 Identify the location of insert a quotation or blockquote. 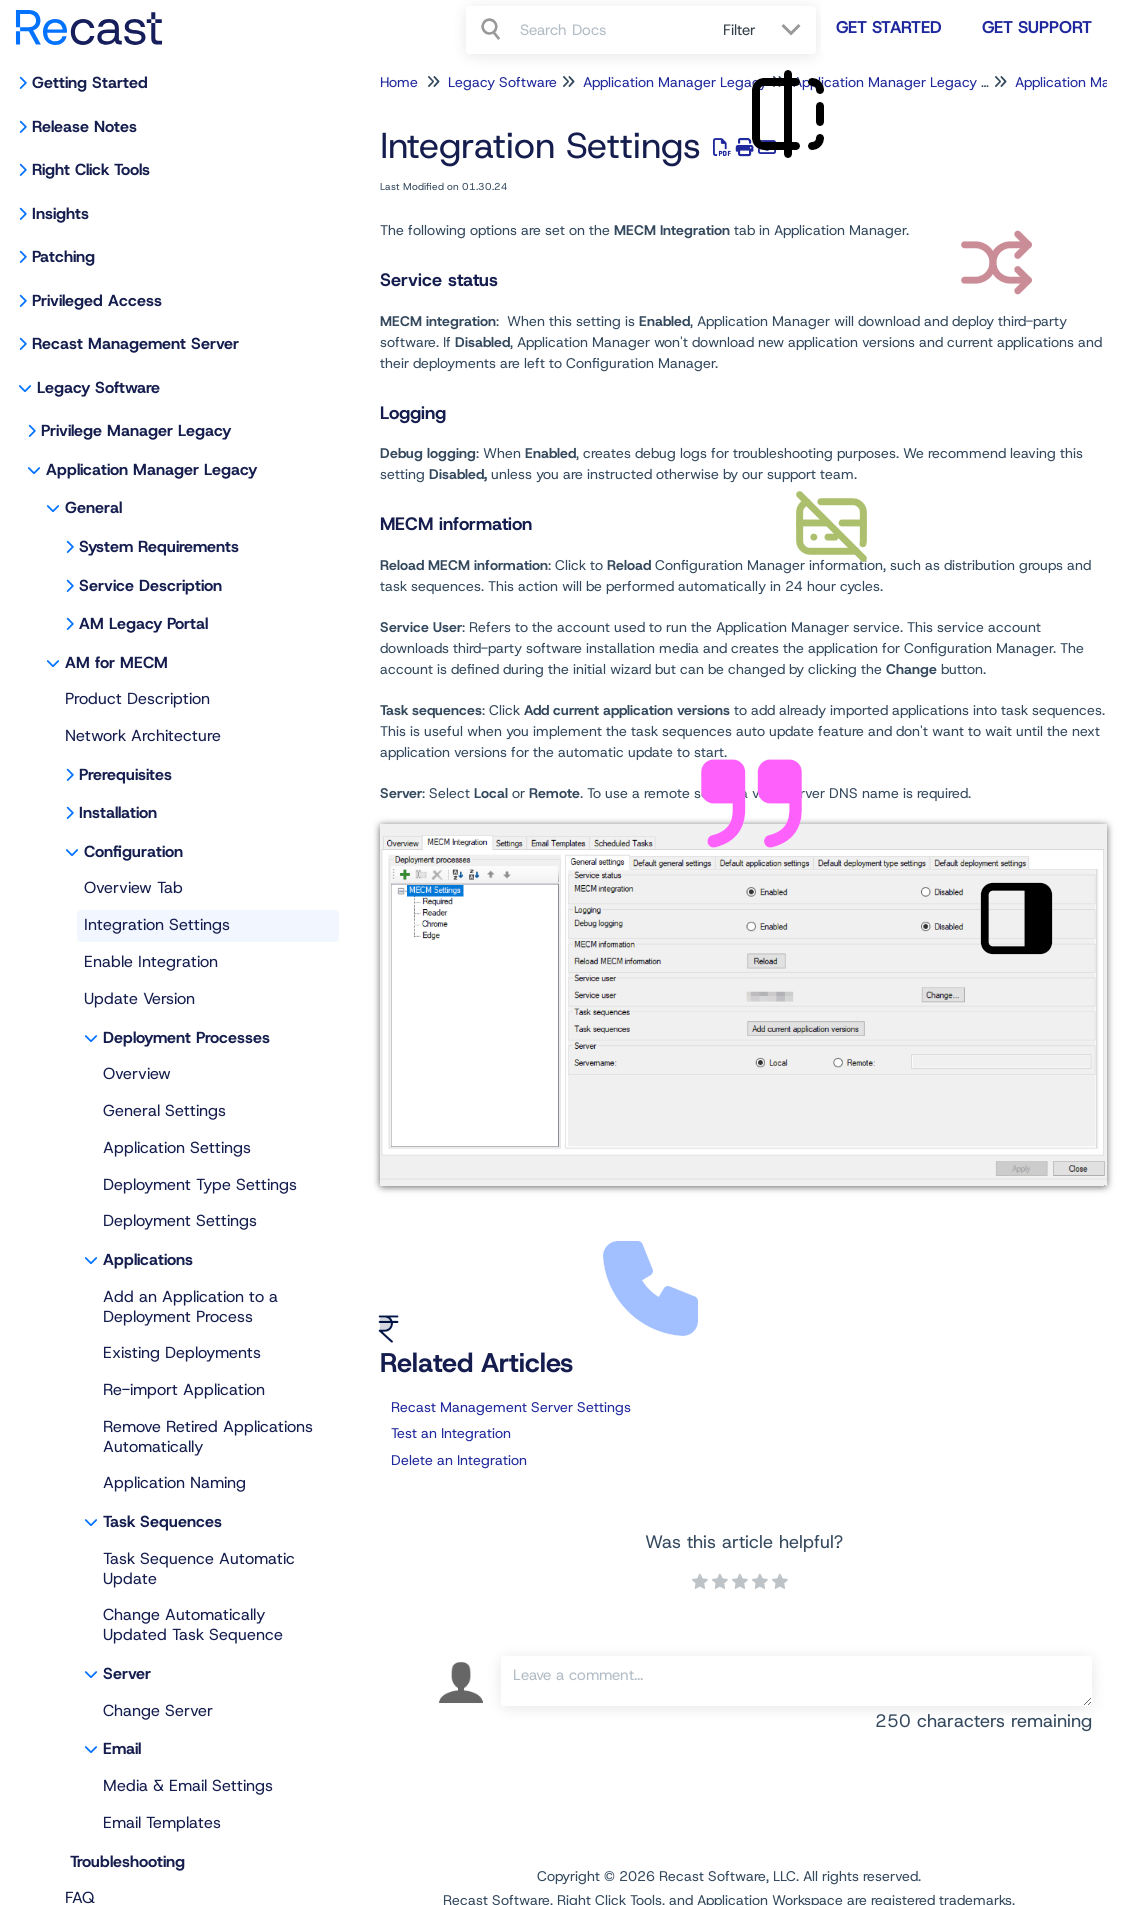
(751, 803).